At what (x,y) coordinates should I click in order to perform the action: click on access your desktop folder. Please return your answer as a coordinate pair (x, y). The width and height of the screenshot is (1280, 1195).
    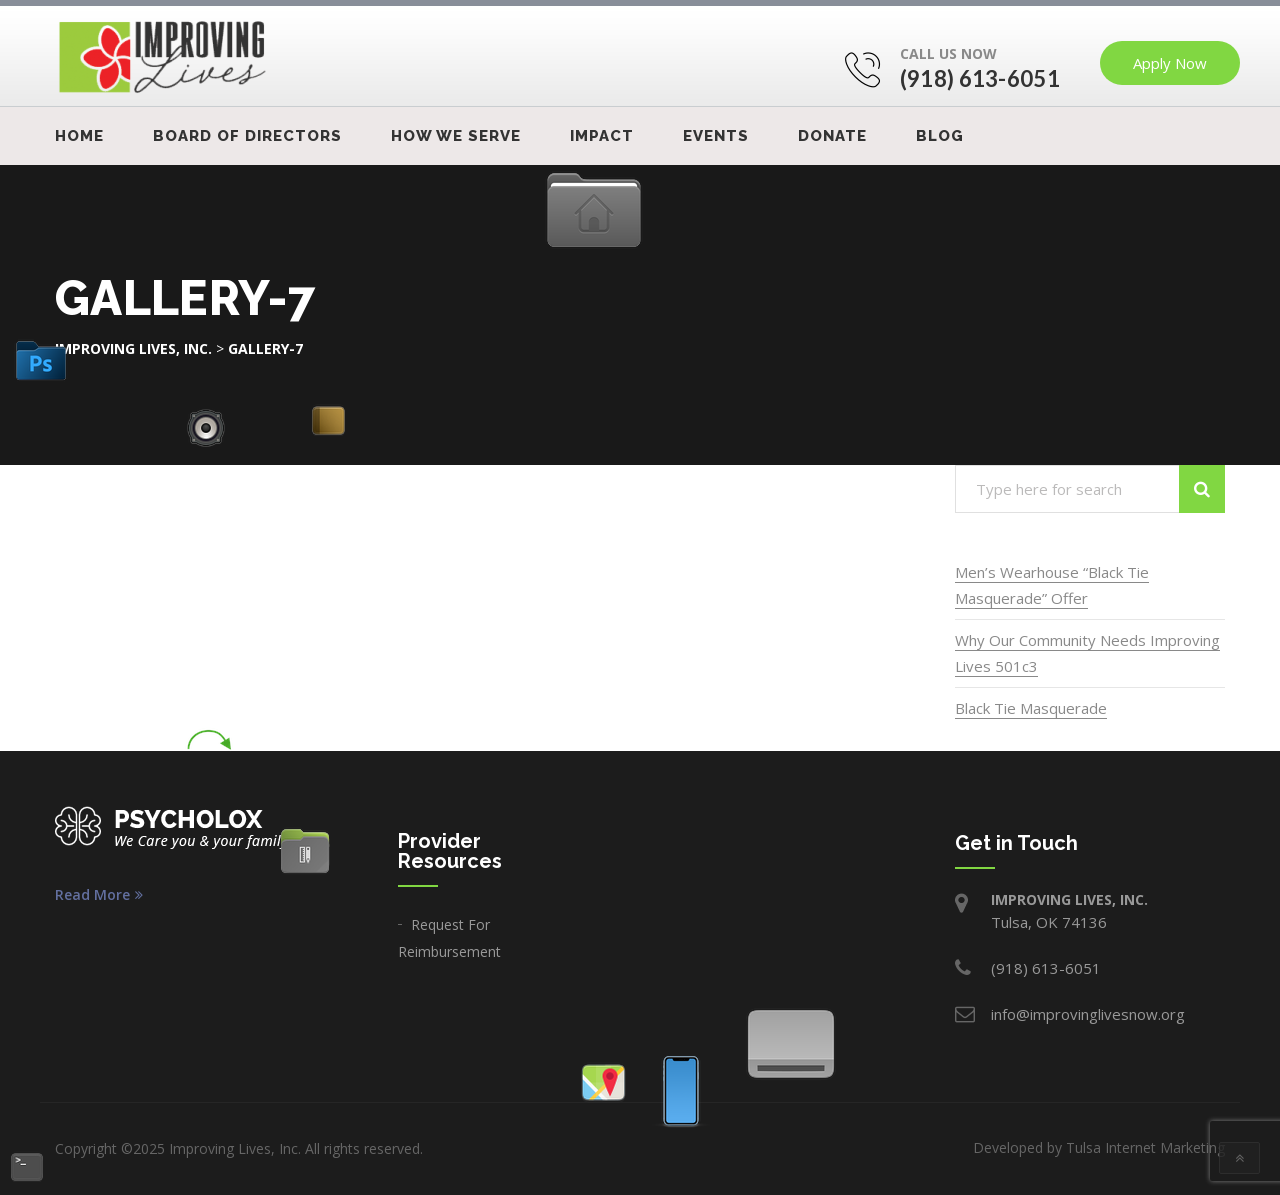
    Looking at the image, I should click on (328, 419).